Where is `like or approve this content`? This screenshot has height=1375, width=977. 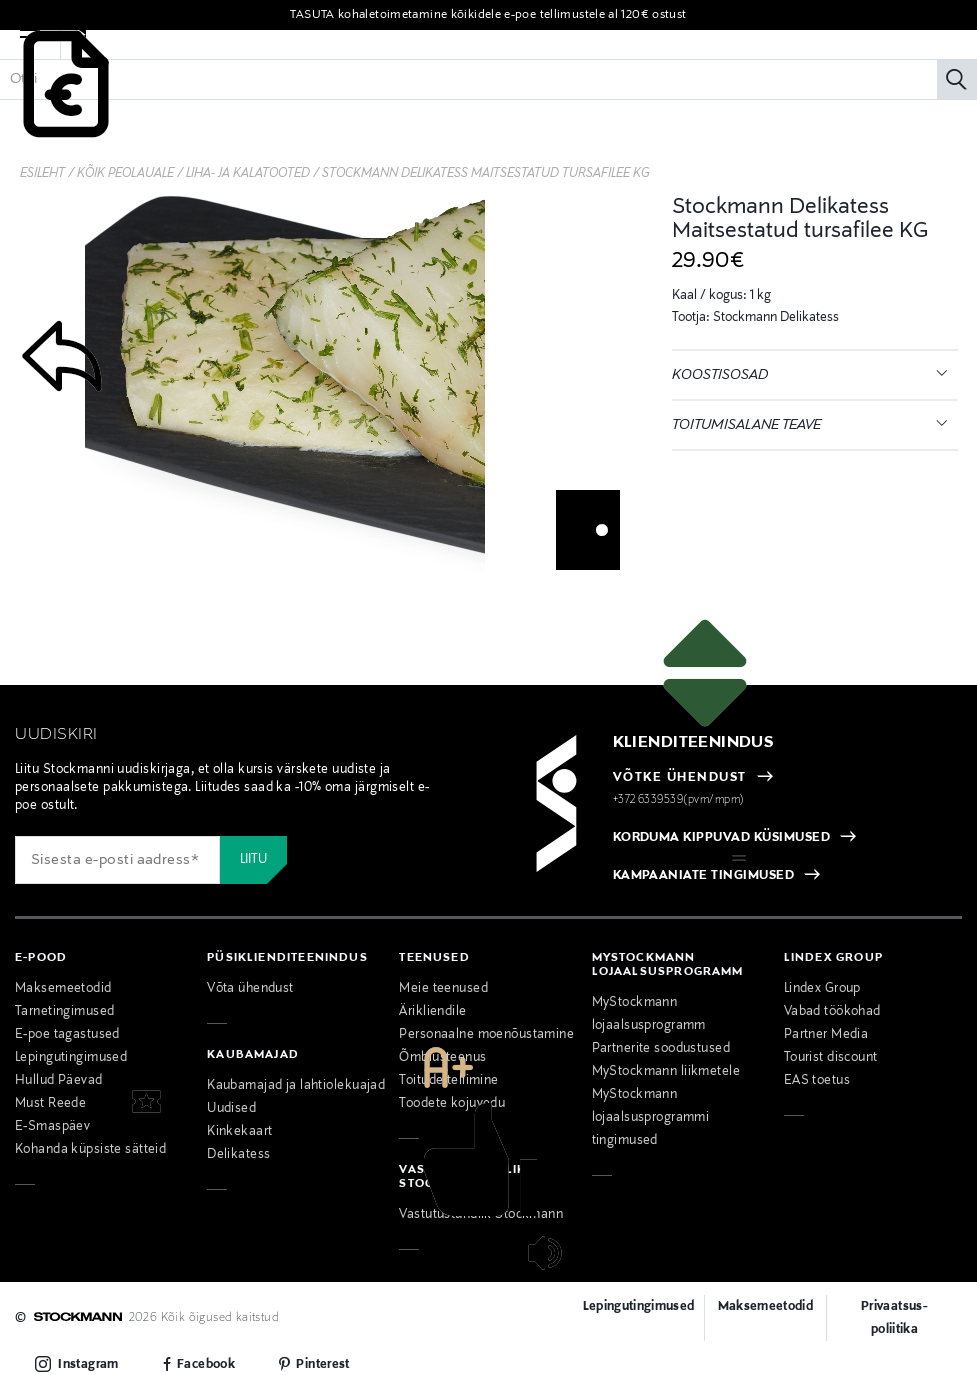 like or approve this content is located at coordinates (480, 1159).